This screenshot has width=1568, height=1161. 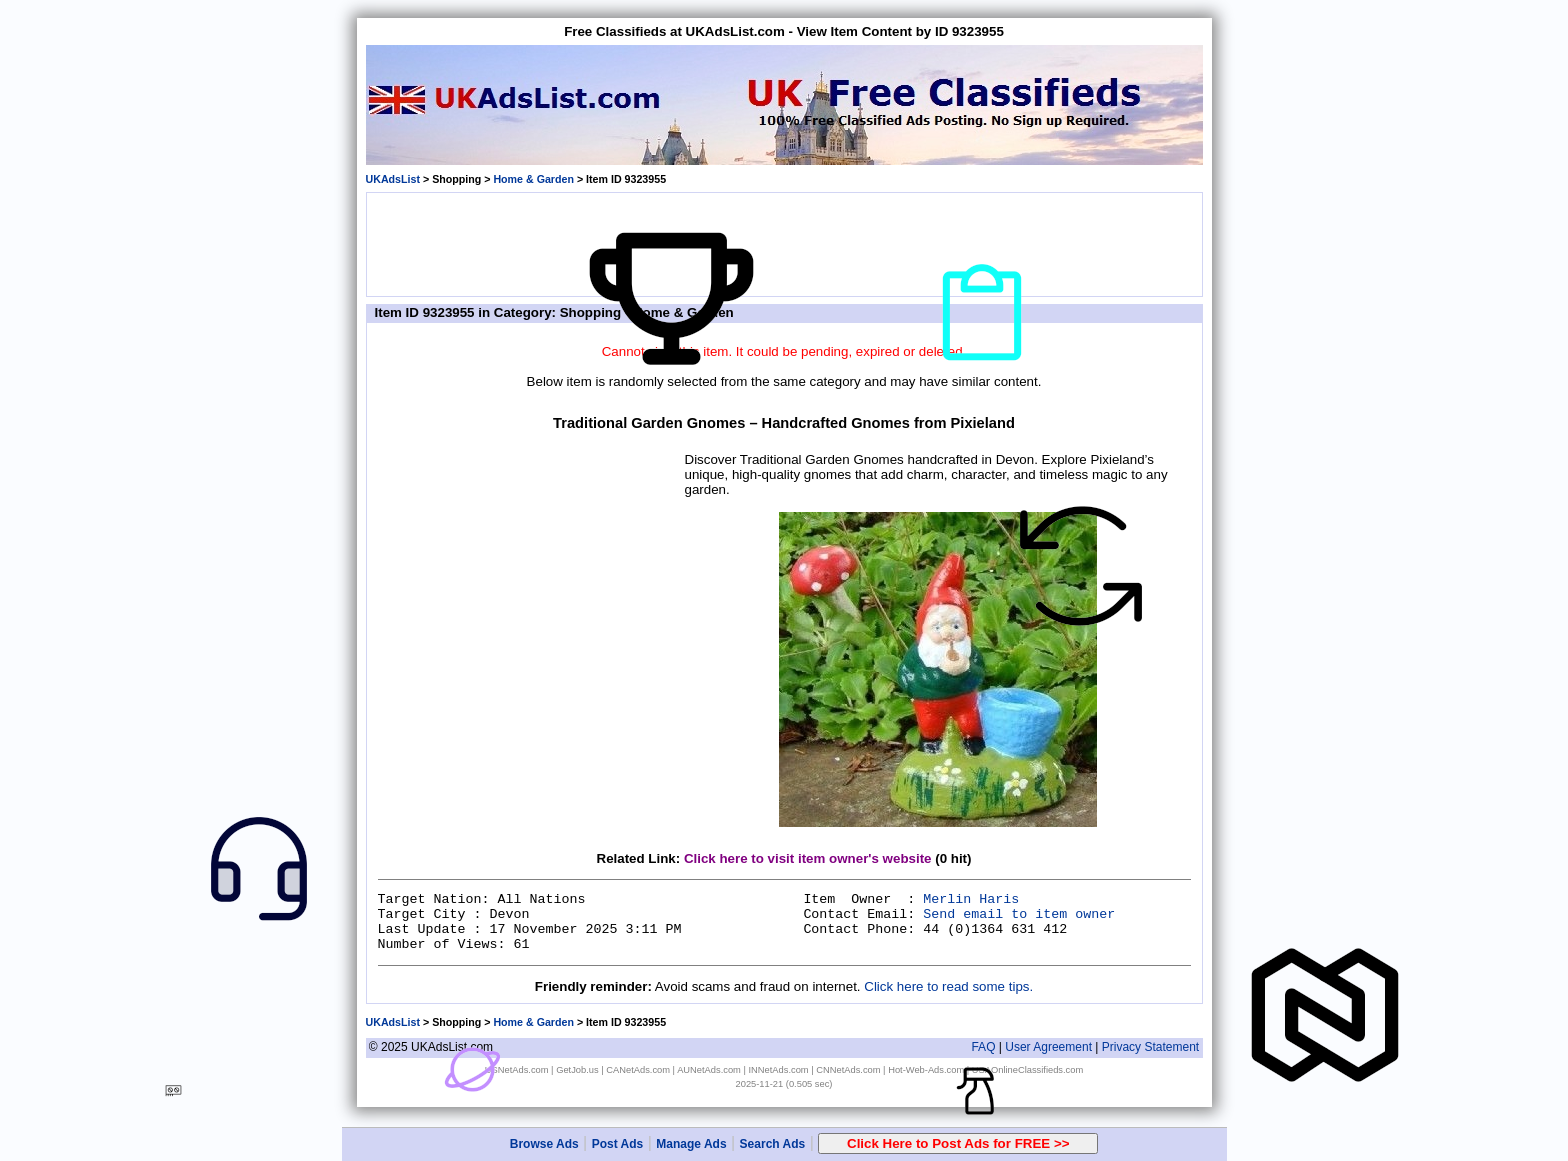 I want to click on view graphics card or GPU information, so click(x=173, y=1090).